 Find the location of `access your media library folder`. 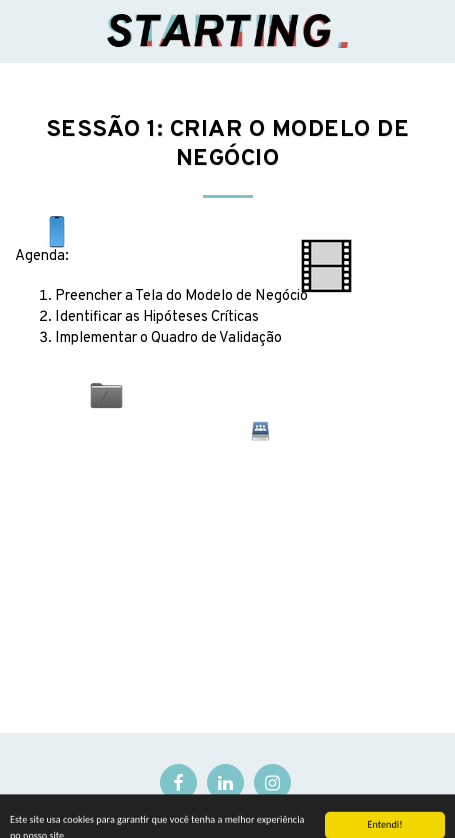

access your media library folder is located at coordinates (434, 166).